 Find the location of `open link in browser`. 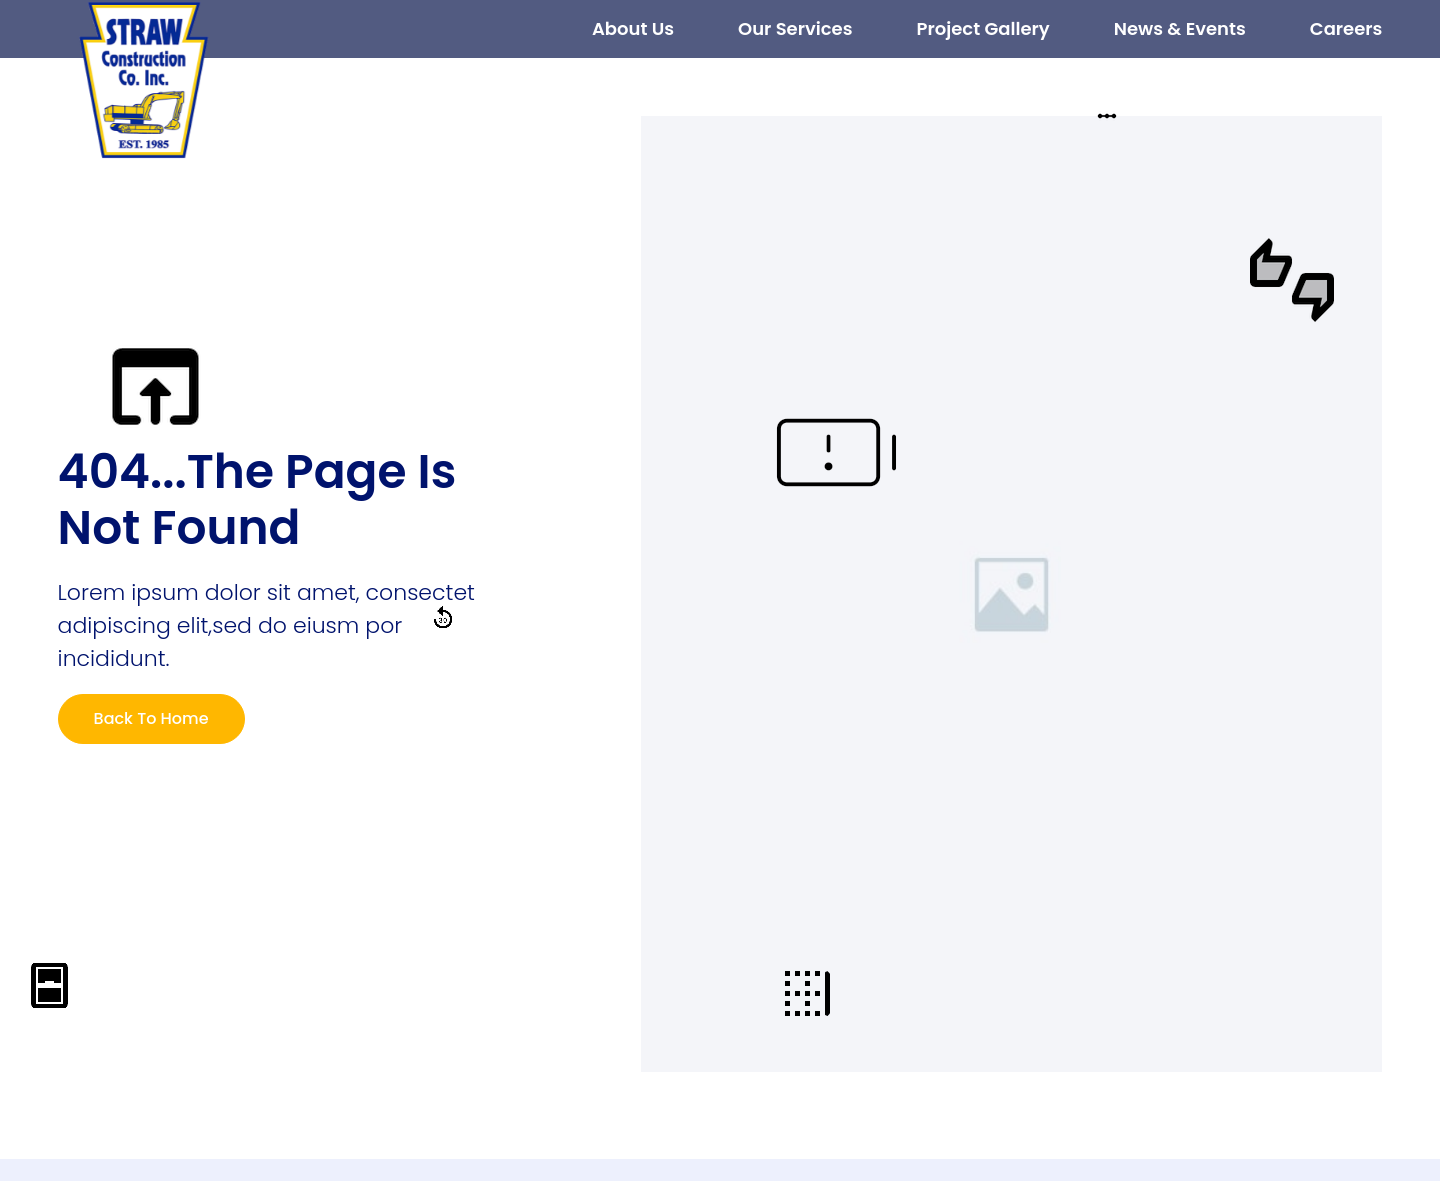

open link in browser is located at coordinates (155, 386).